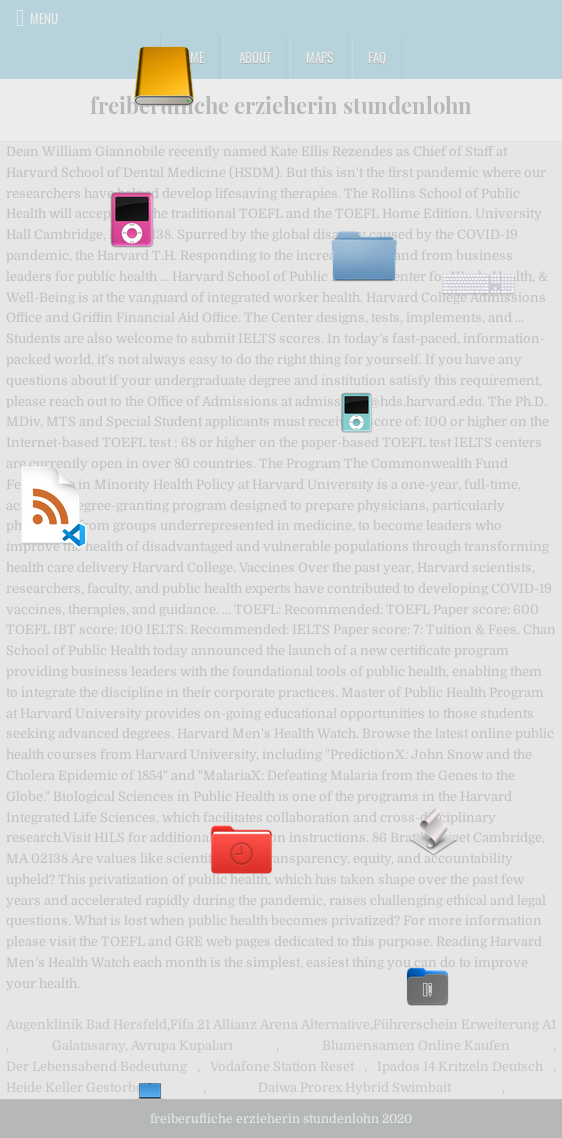 This screenshot has height=1138, width=562. What do you see at coordinates (150, 1090) in the screenshot?
I see `represents a MacBook Air 15" device in system settings` at bounding box center [150, 1090].